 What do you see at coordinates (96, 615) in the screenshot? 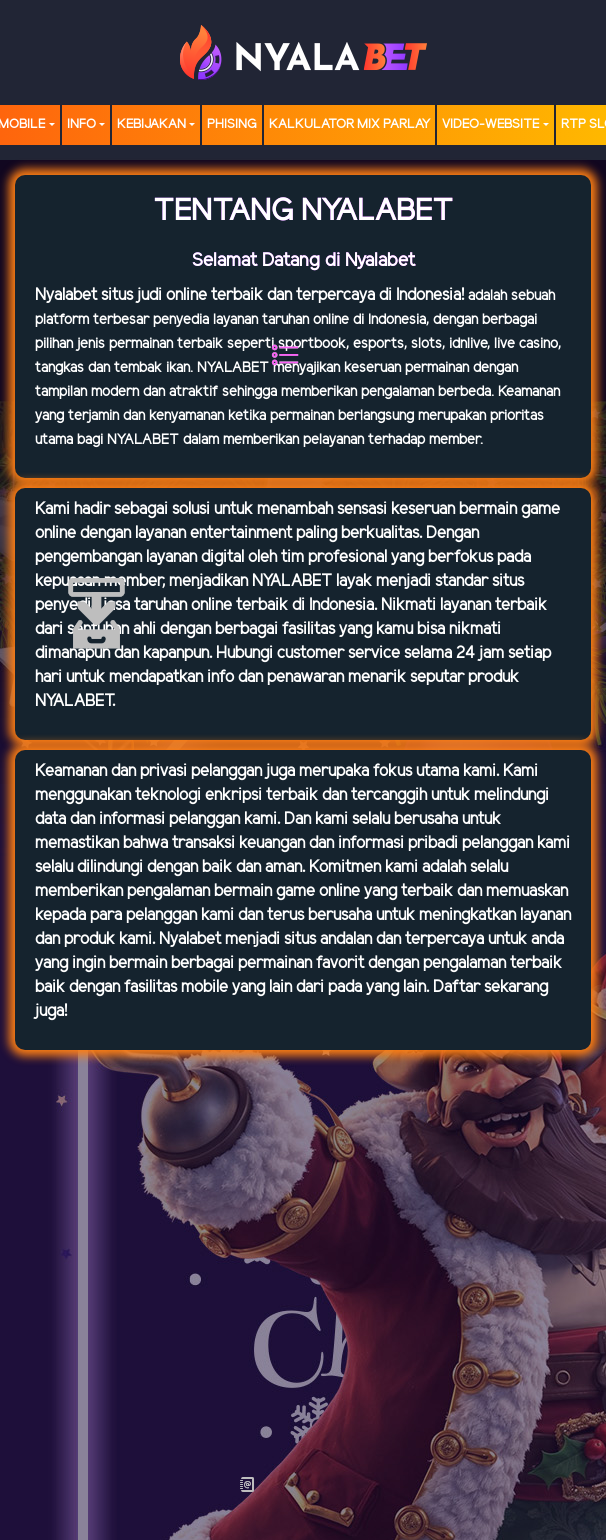
I see `save document to a new location` at bounding box center [96, 615].